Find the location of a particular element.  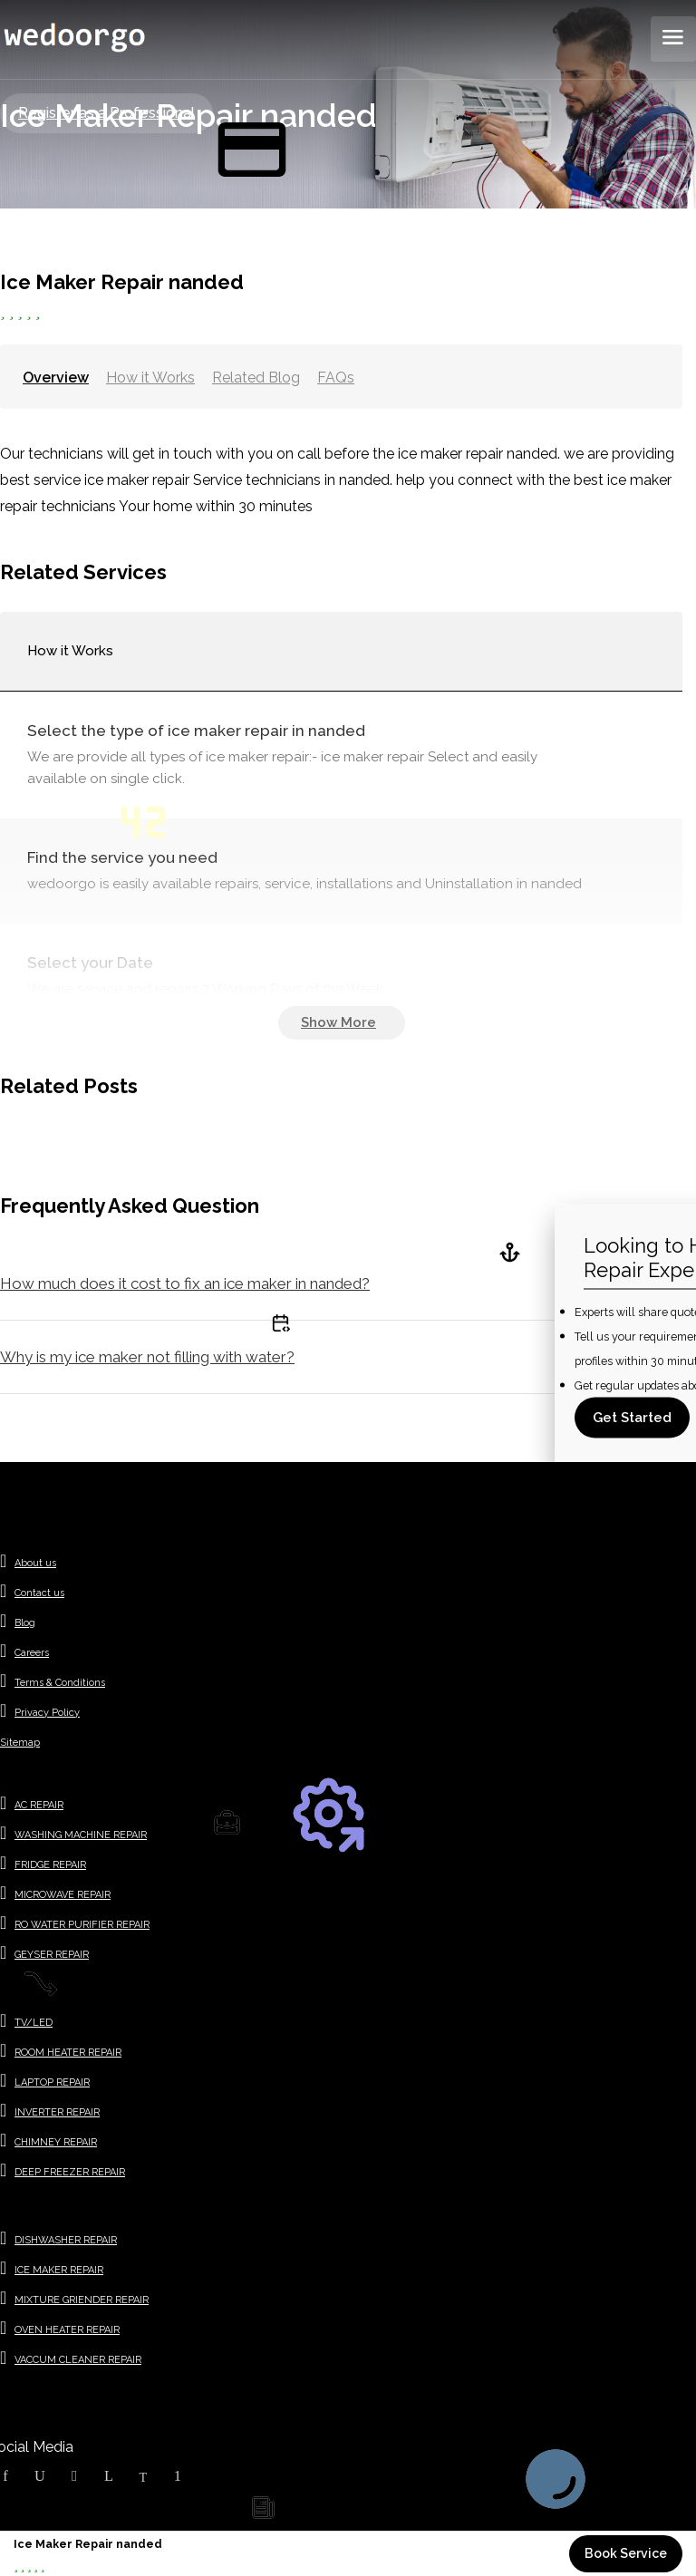

access payment methods is located at coordinates (252, 150).